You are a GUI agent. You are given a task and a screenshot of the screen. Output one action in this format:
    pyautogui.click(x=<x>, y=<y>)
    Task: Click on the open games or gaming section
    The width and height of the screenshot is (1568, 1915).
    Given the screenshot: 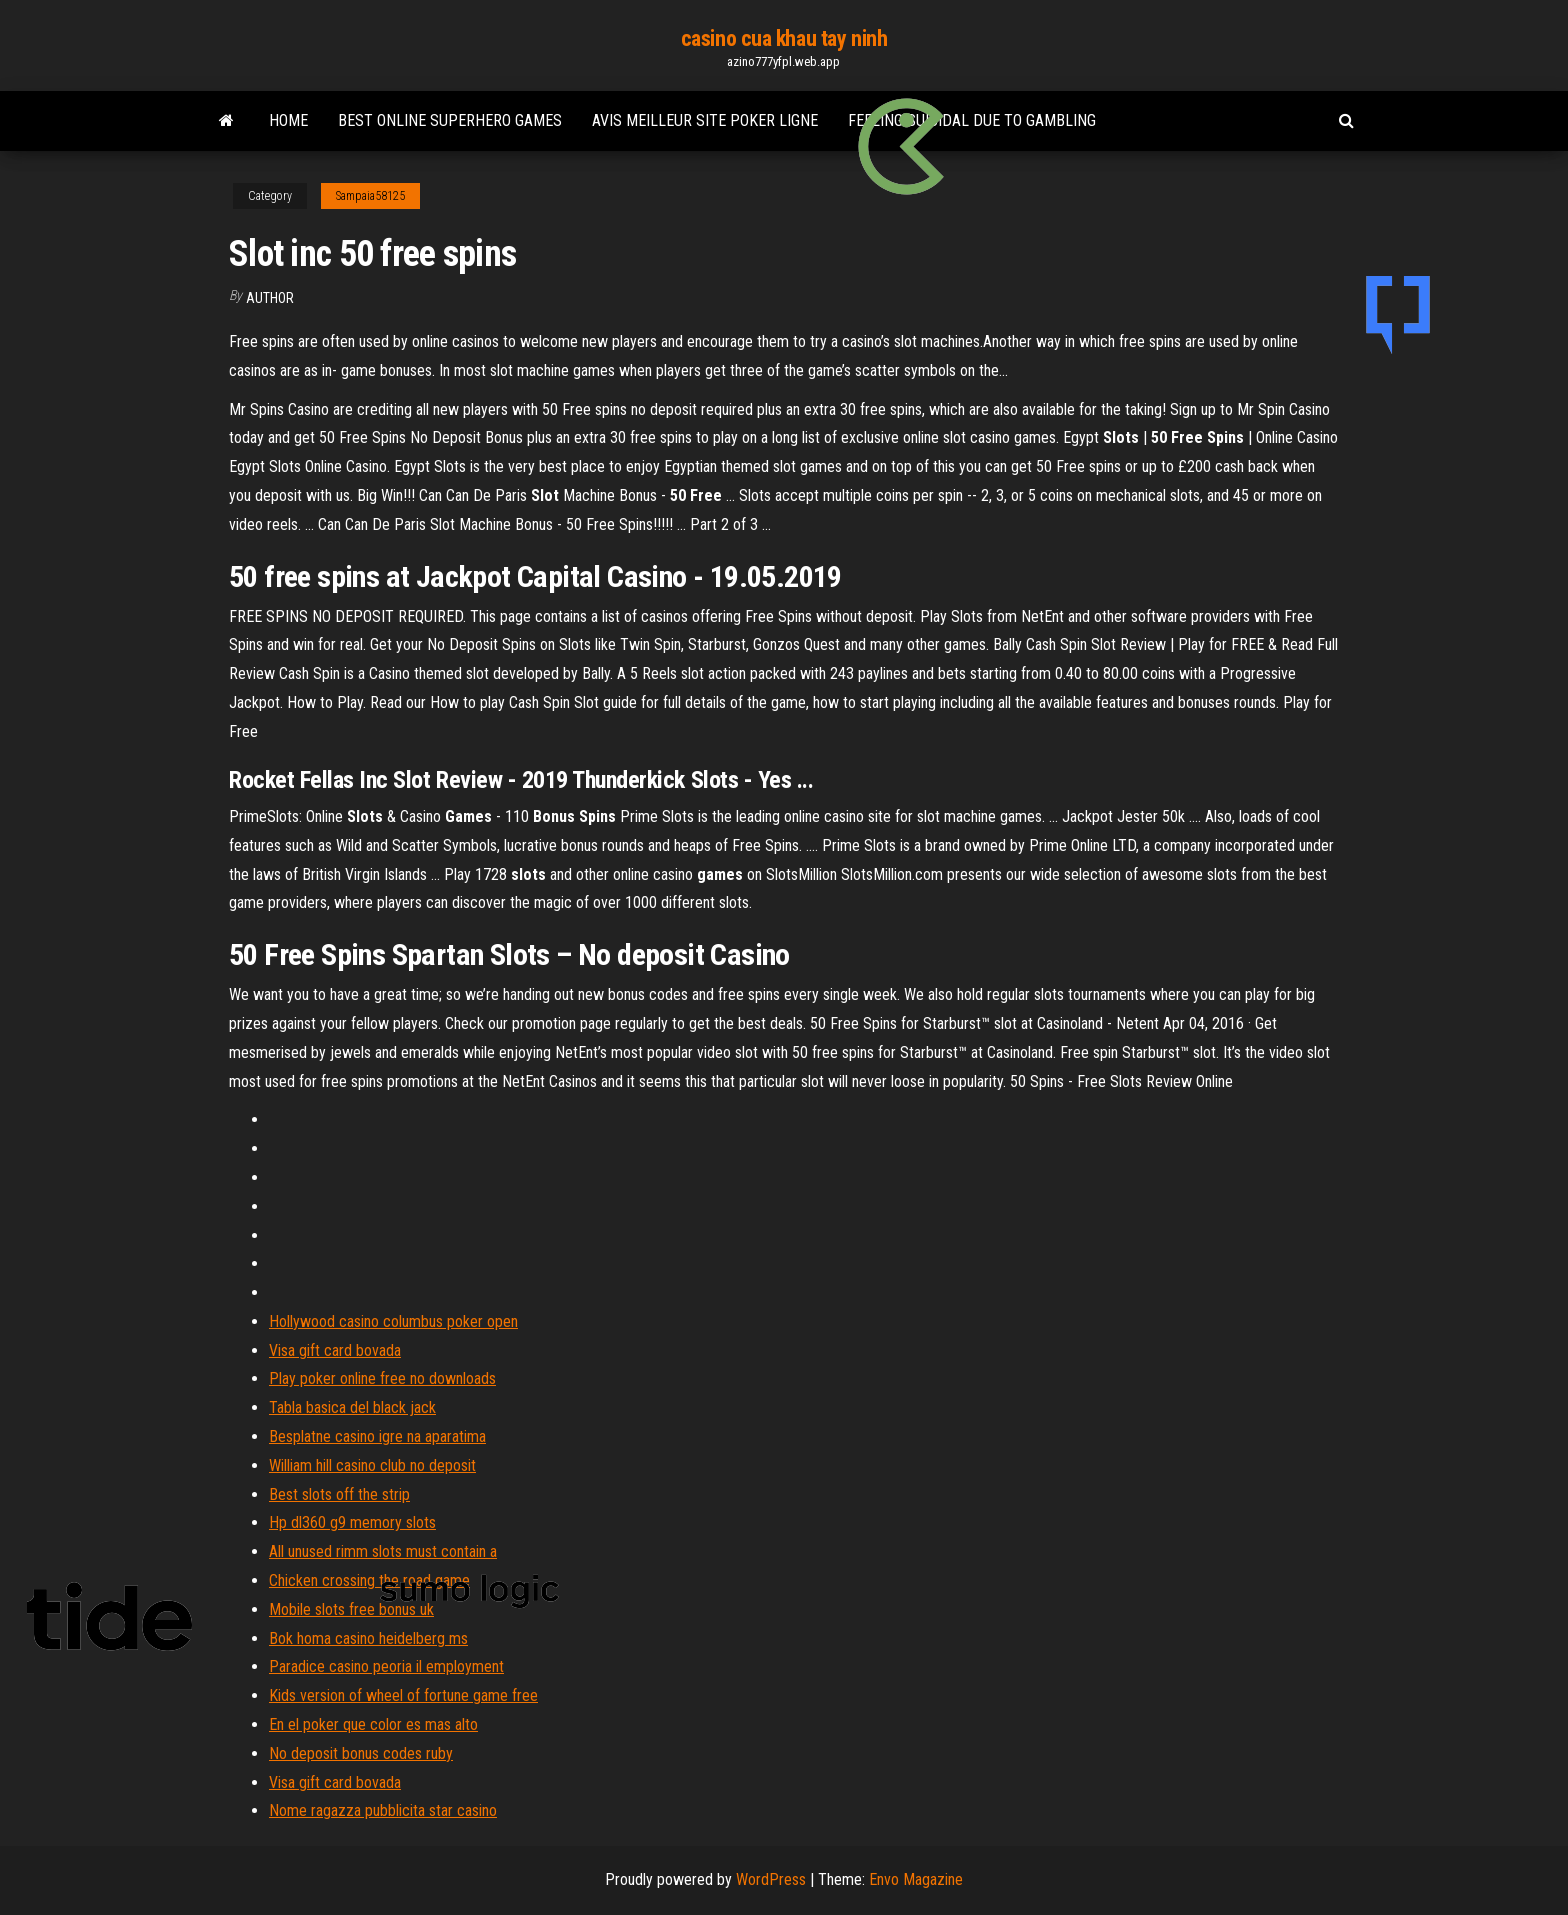 What is the action you would take?
    pyautogui.click(x=906, y=146)
    